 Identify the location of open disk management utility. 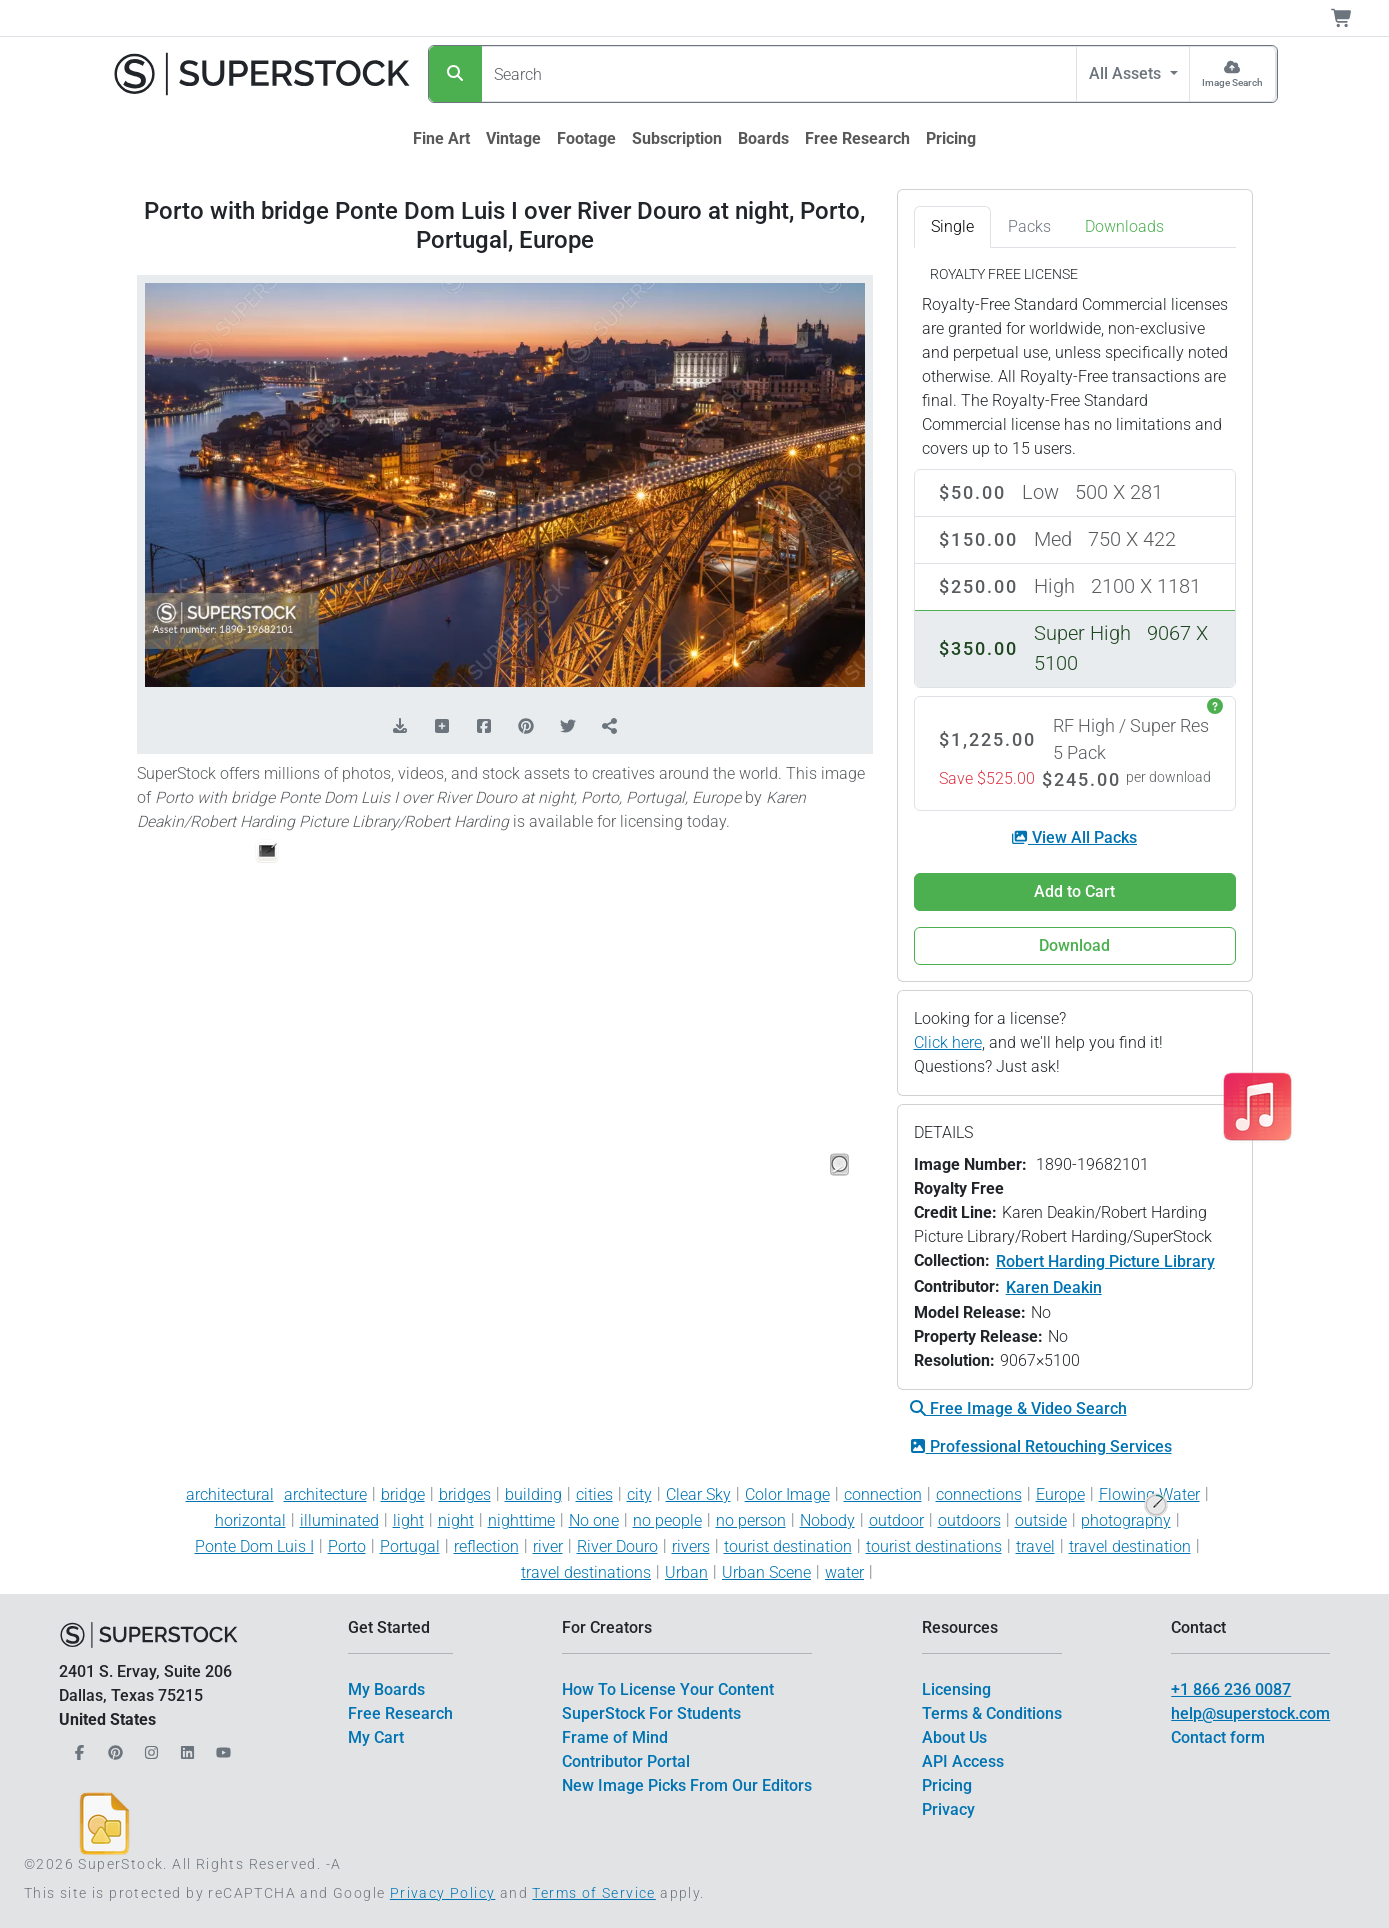
(839, 1164).